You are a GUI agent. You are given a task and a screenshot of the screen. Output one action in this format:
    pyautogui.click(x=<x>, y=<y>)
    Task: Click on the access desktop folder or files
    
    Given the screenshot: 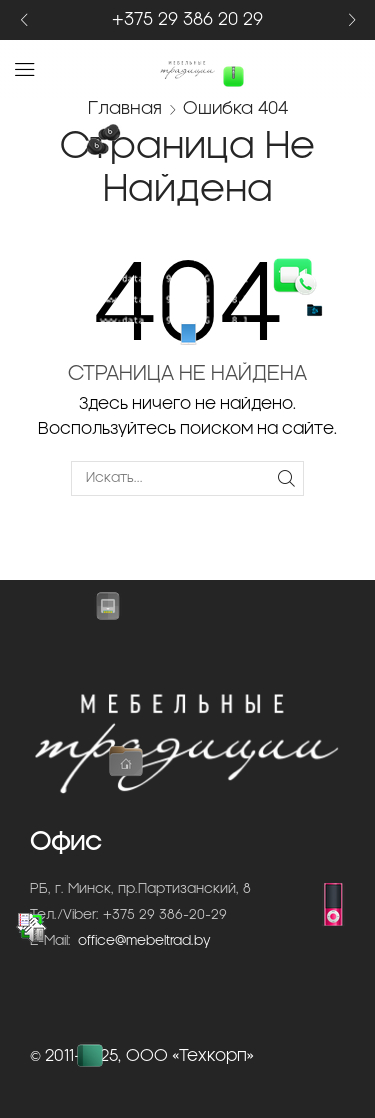 What is the action you would take?
    pyautogui.click(x=90, y=1055)
    